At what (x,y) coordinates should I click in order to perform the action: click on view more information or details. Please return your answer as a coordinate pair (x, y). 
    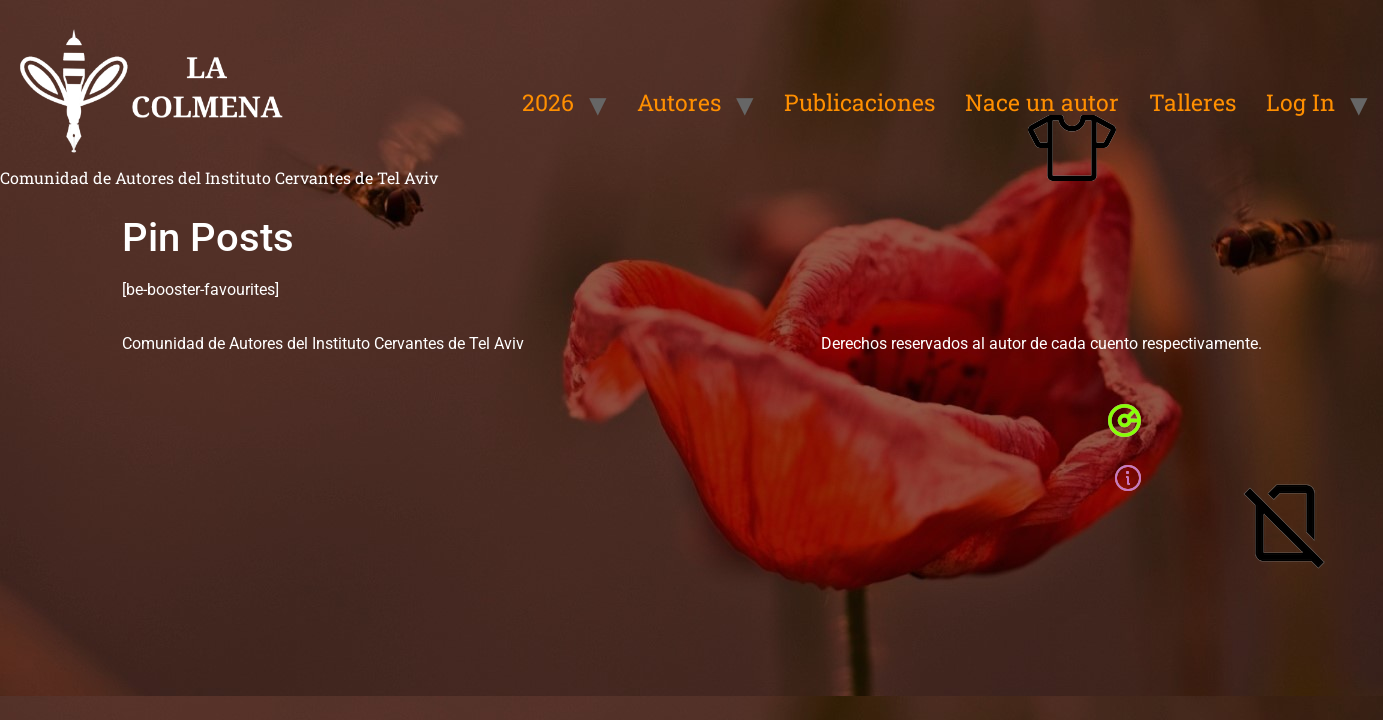
    Looking at the image, I should click on (1128, 478).